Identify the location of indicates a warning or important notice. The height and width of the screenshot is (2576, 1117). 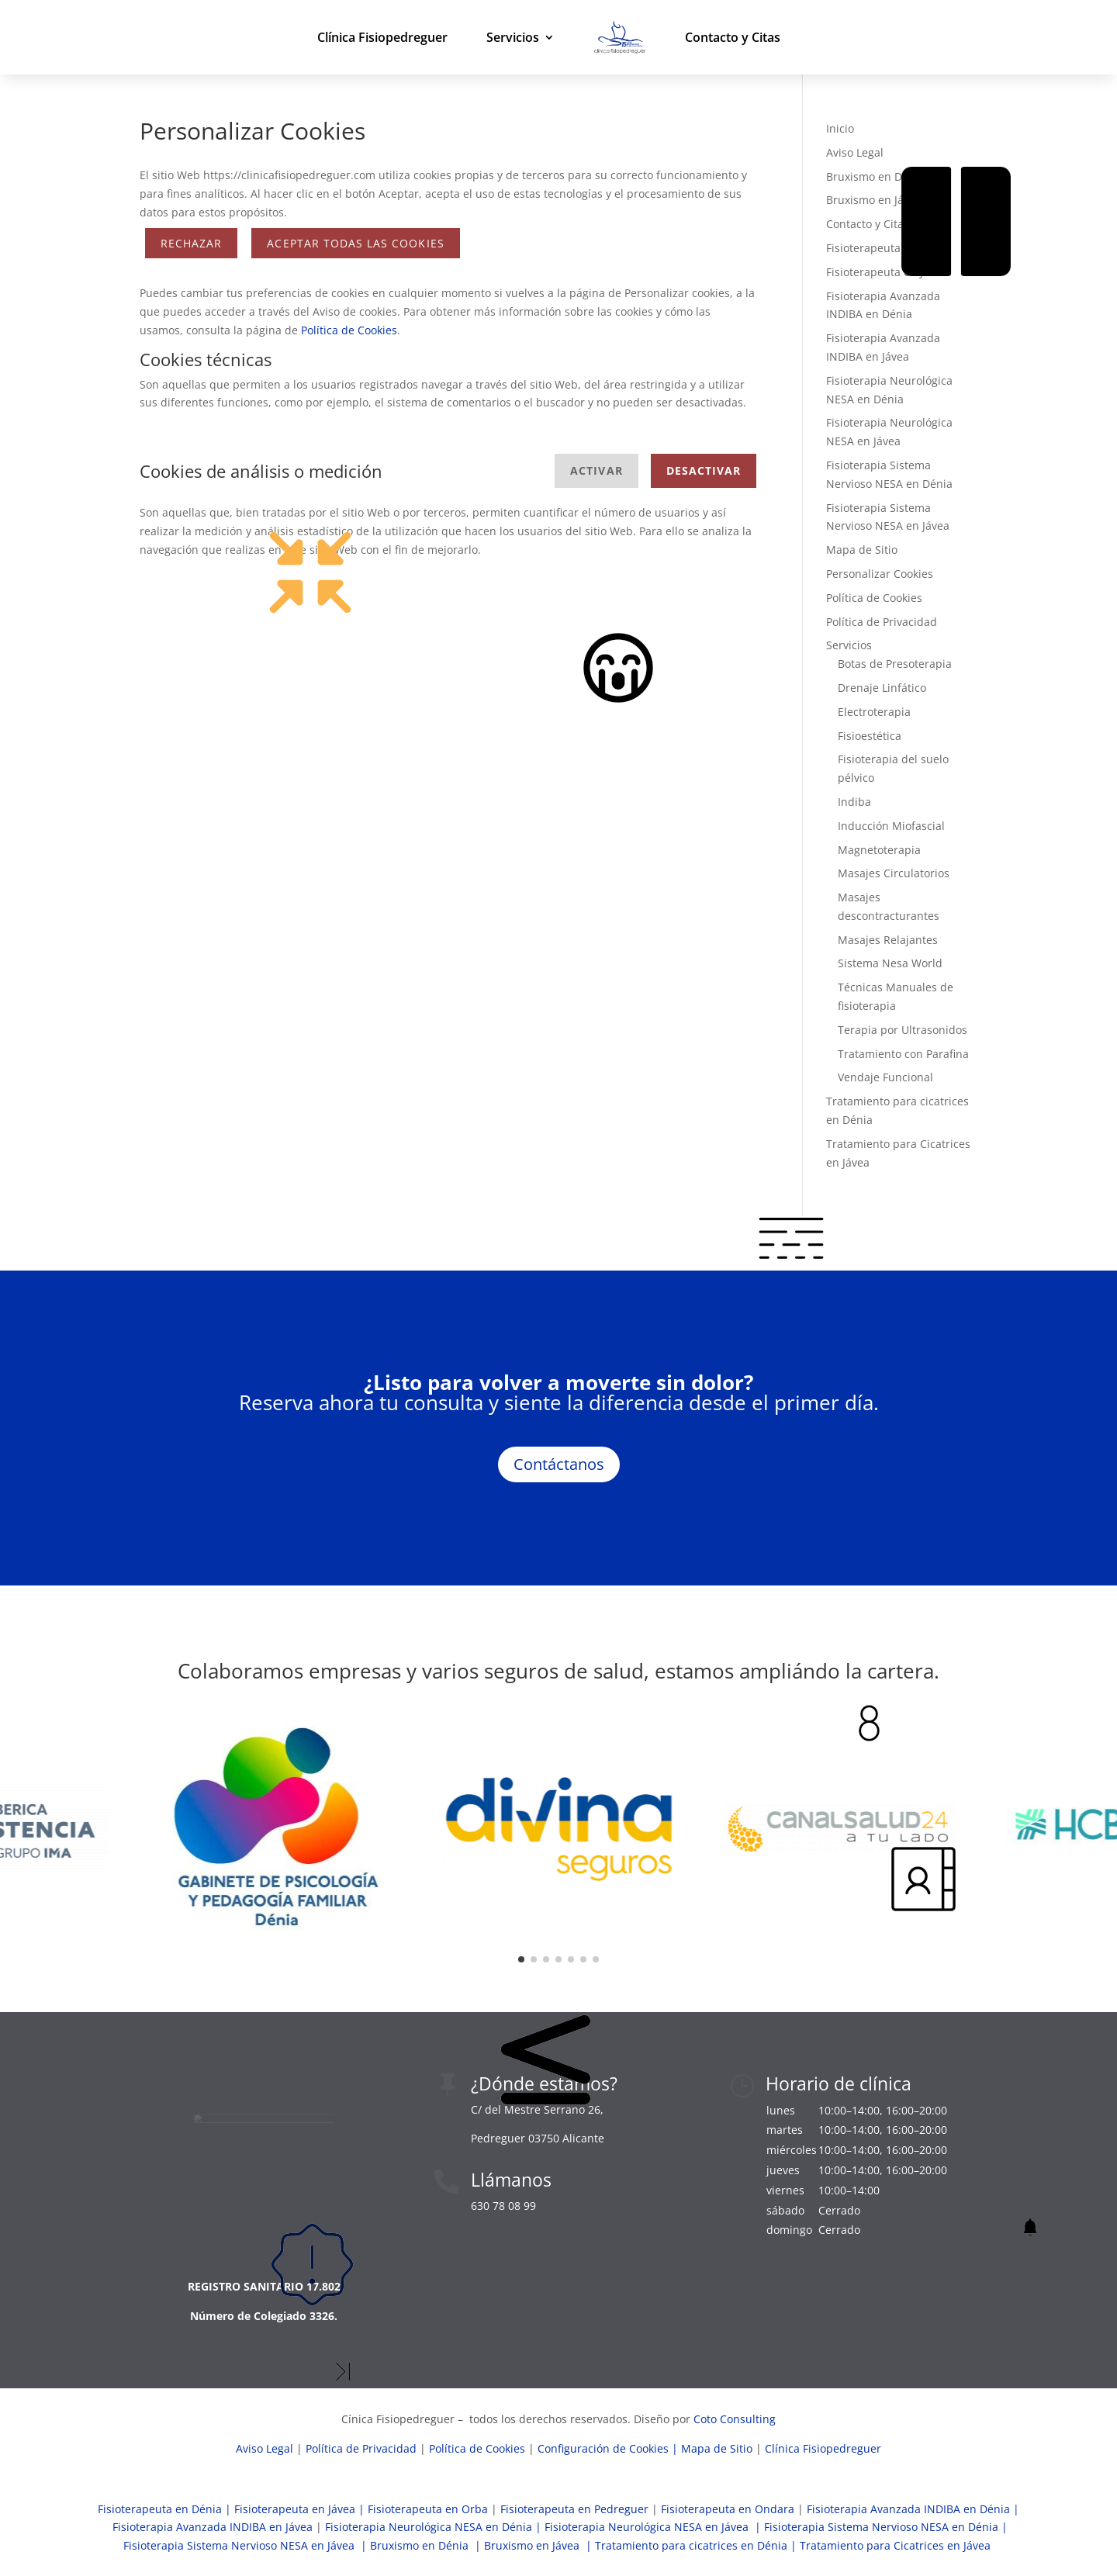
(312, 2264).